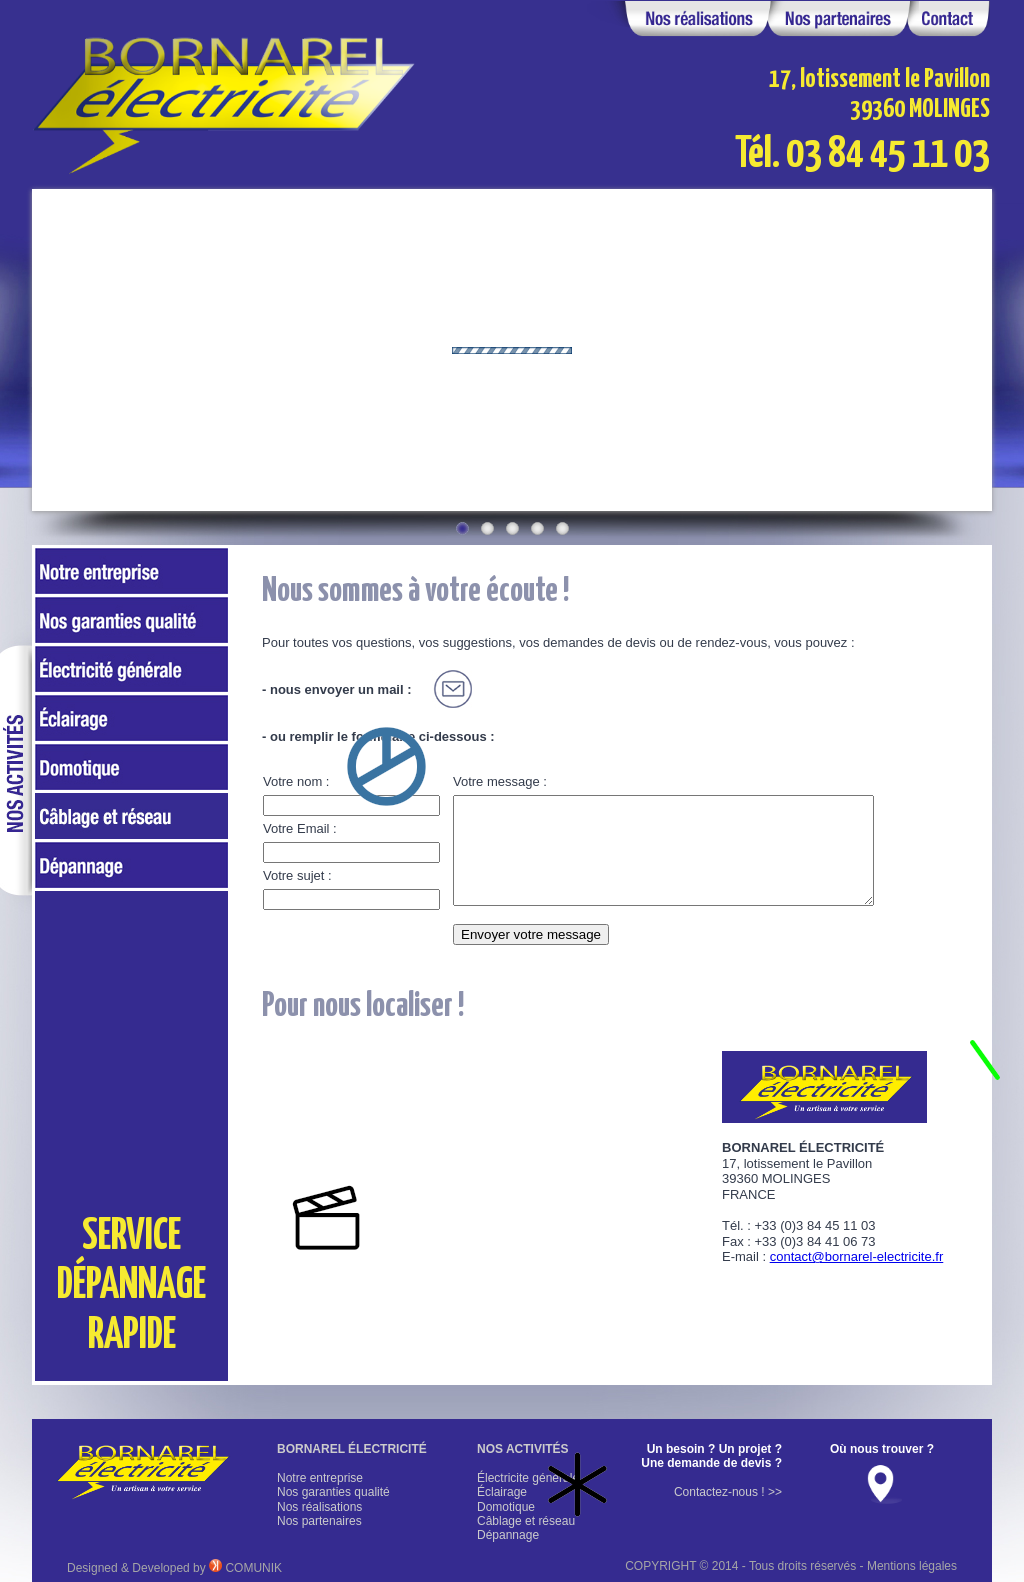 The image size is (1024, 1582). I want to click on view analytics or statistics breakdown, so click(386, 766).